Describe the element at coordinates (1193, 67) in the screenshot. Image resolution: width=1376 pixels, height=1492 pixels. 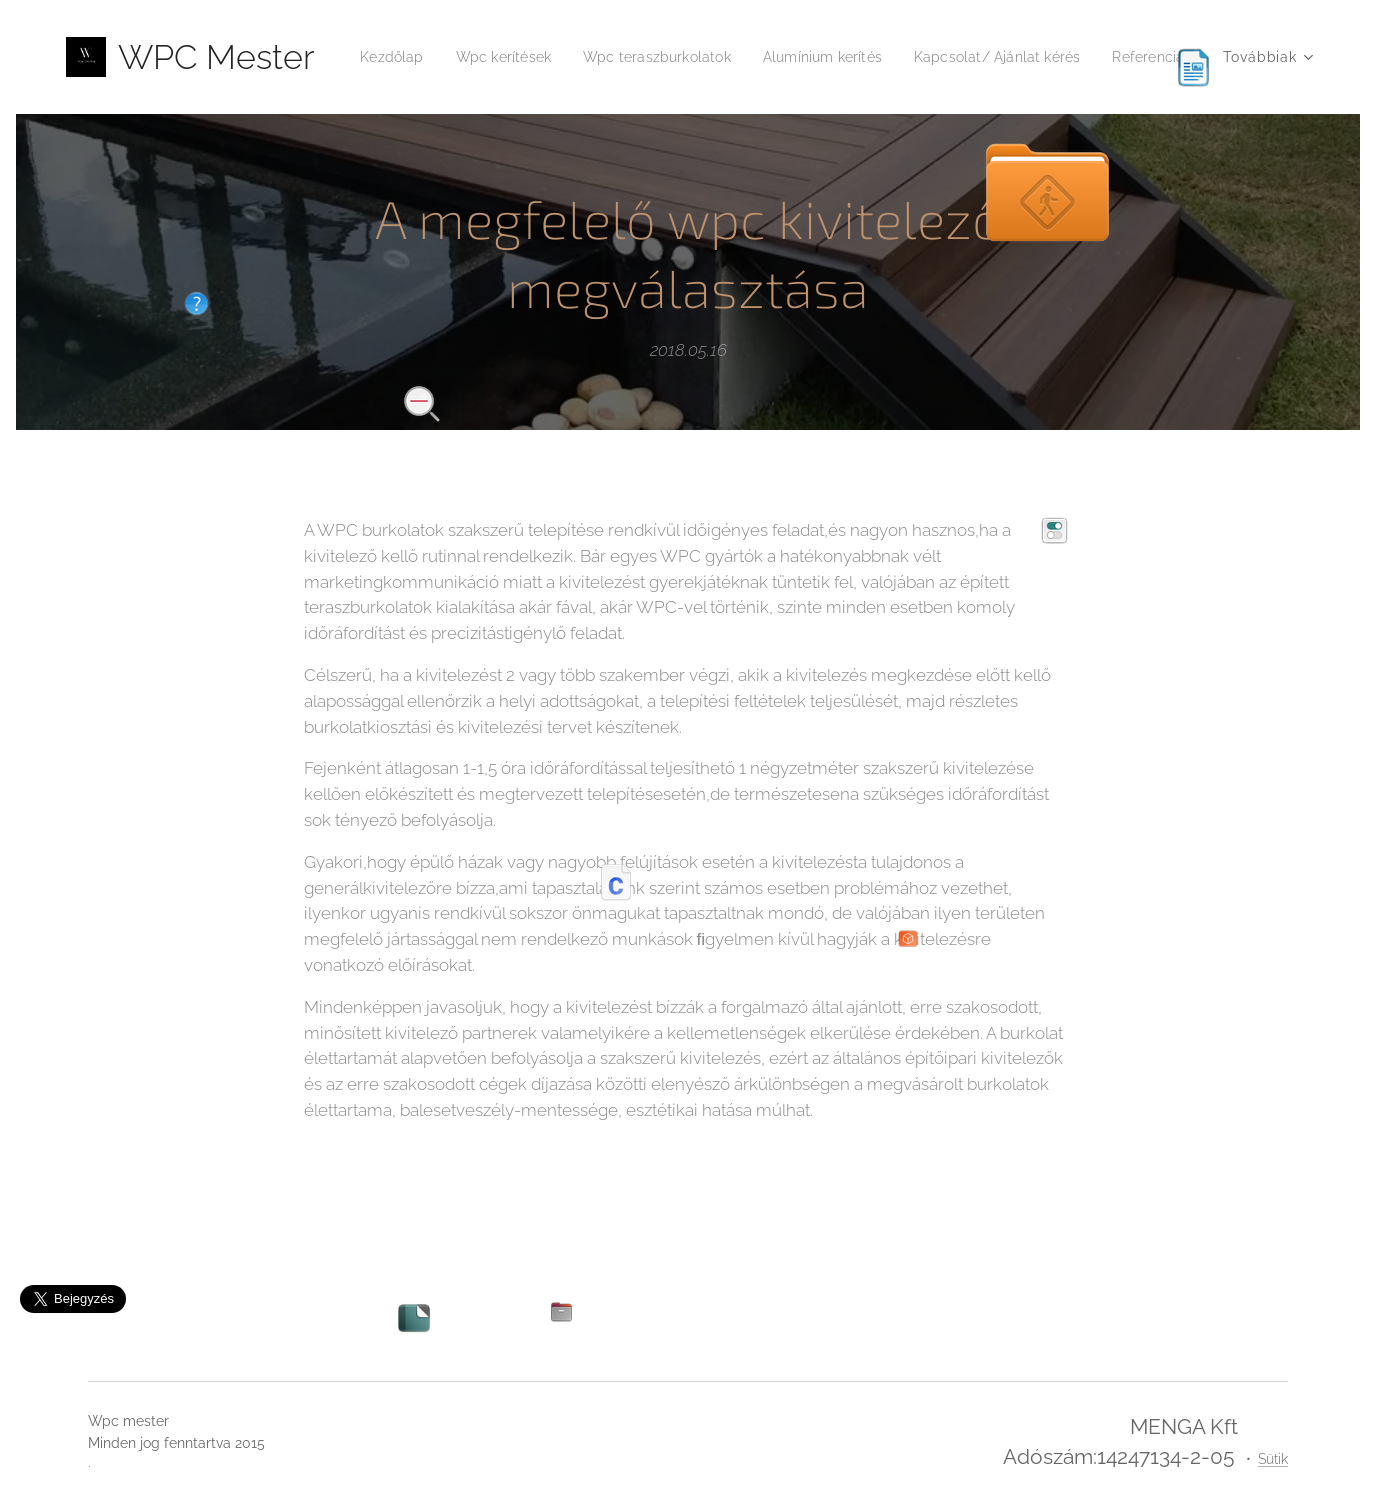
I see `open a libreoffice writer document` at that location.